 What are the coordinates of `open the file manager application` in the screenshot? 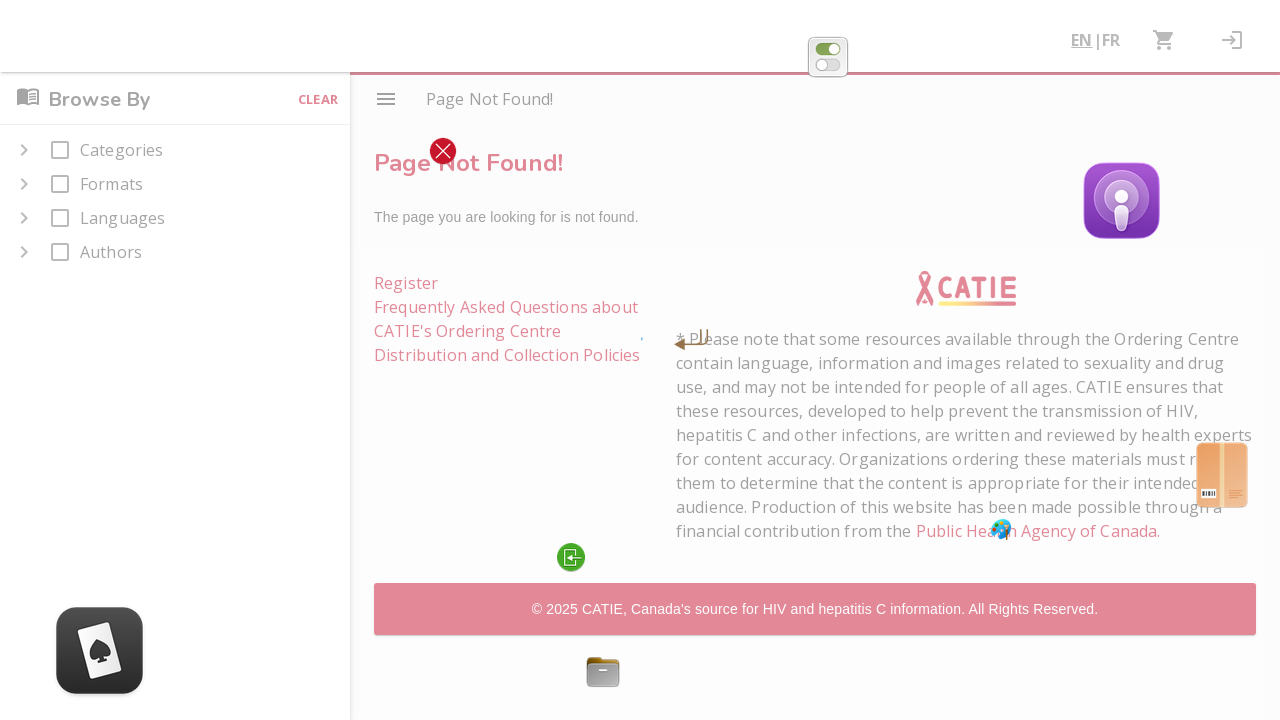 It's located at (603, 672).